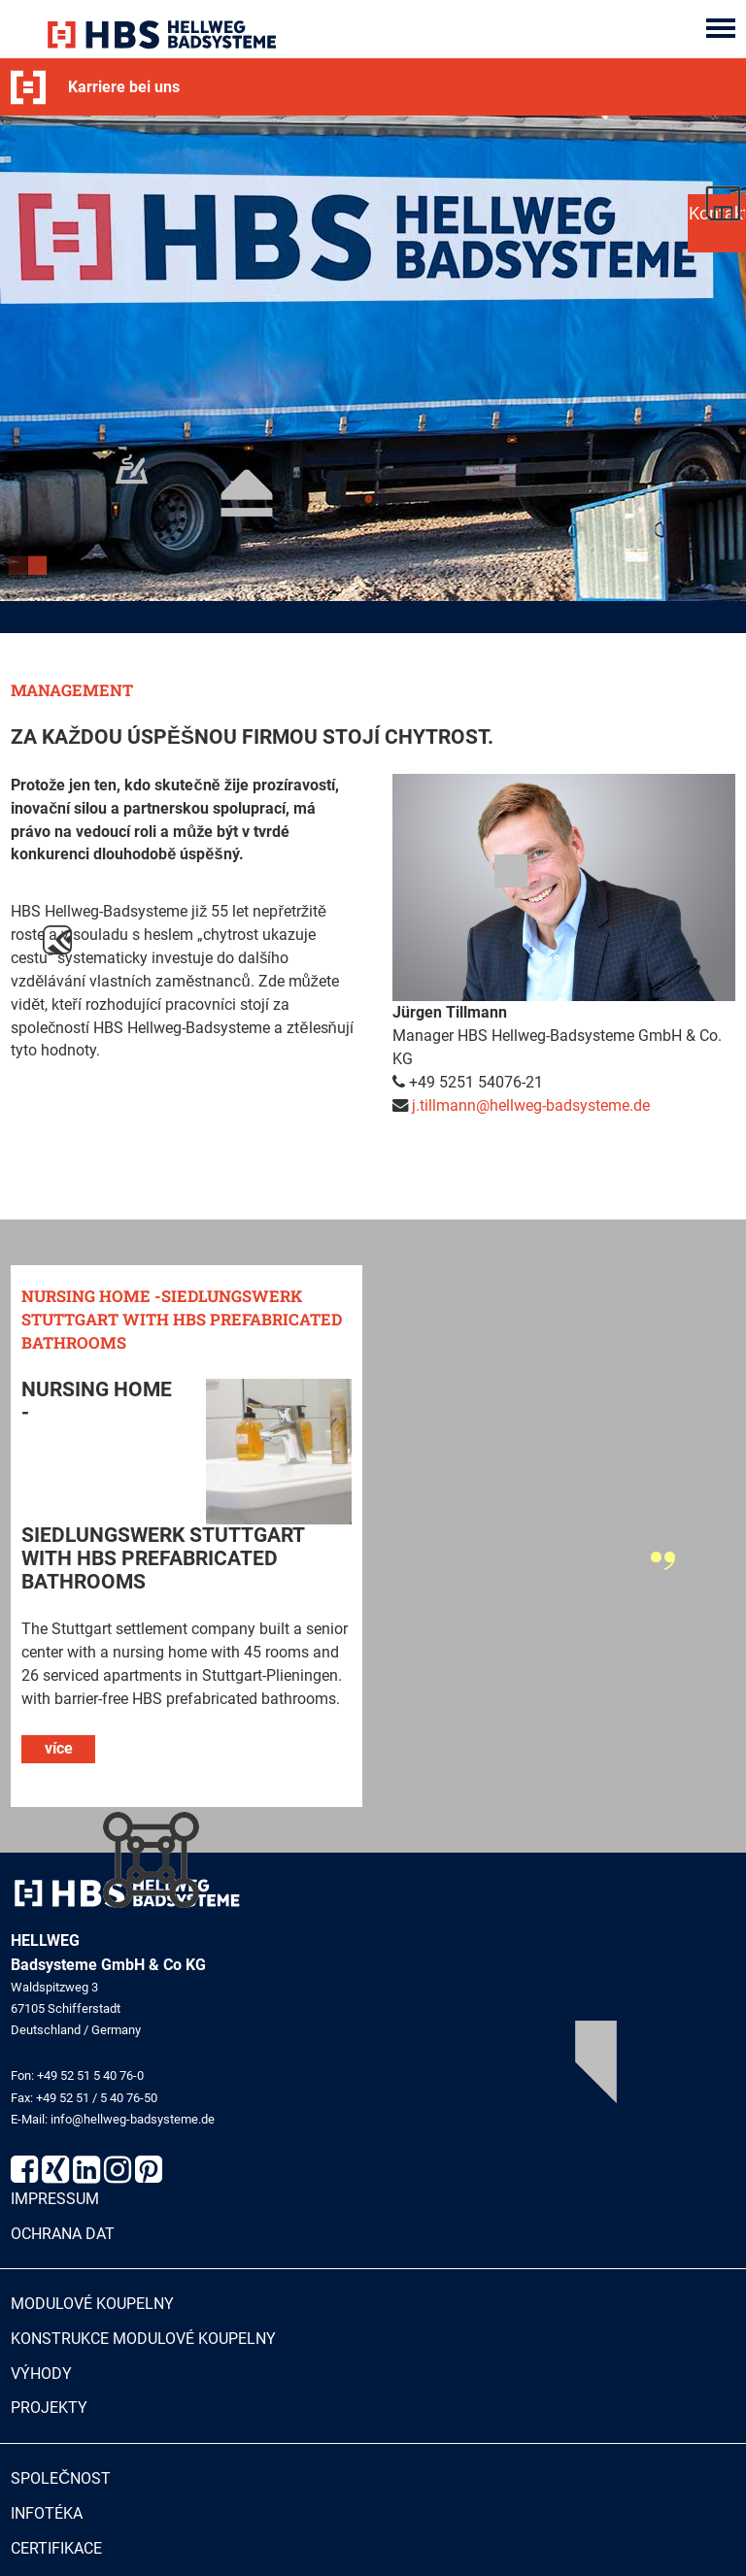 Image resolution: width=746 pixels, height=2576 pixels. I want to click on connect a drawing tablet or stylus input device, so click(131, 470).